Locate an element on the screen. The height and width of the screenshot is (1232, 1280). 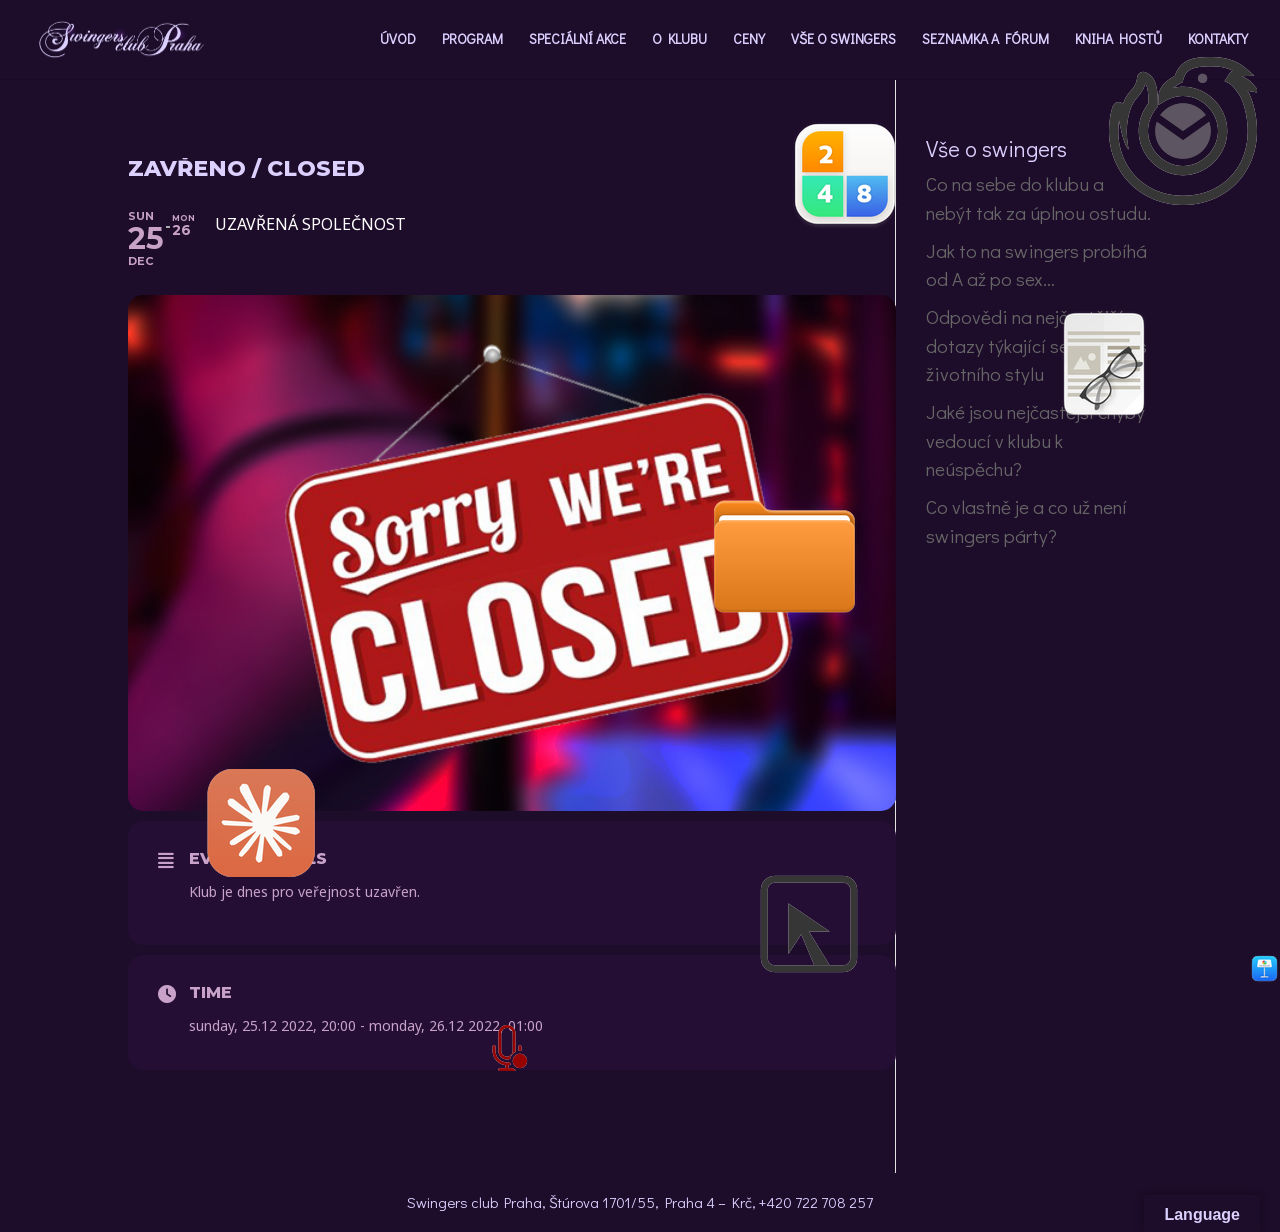
launch the 2048 puzzle game is located at coordinates (845, 174).